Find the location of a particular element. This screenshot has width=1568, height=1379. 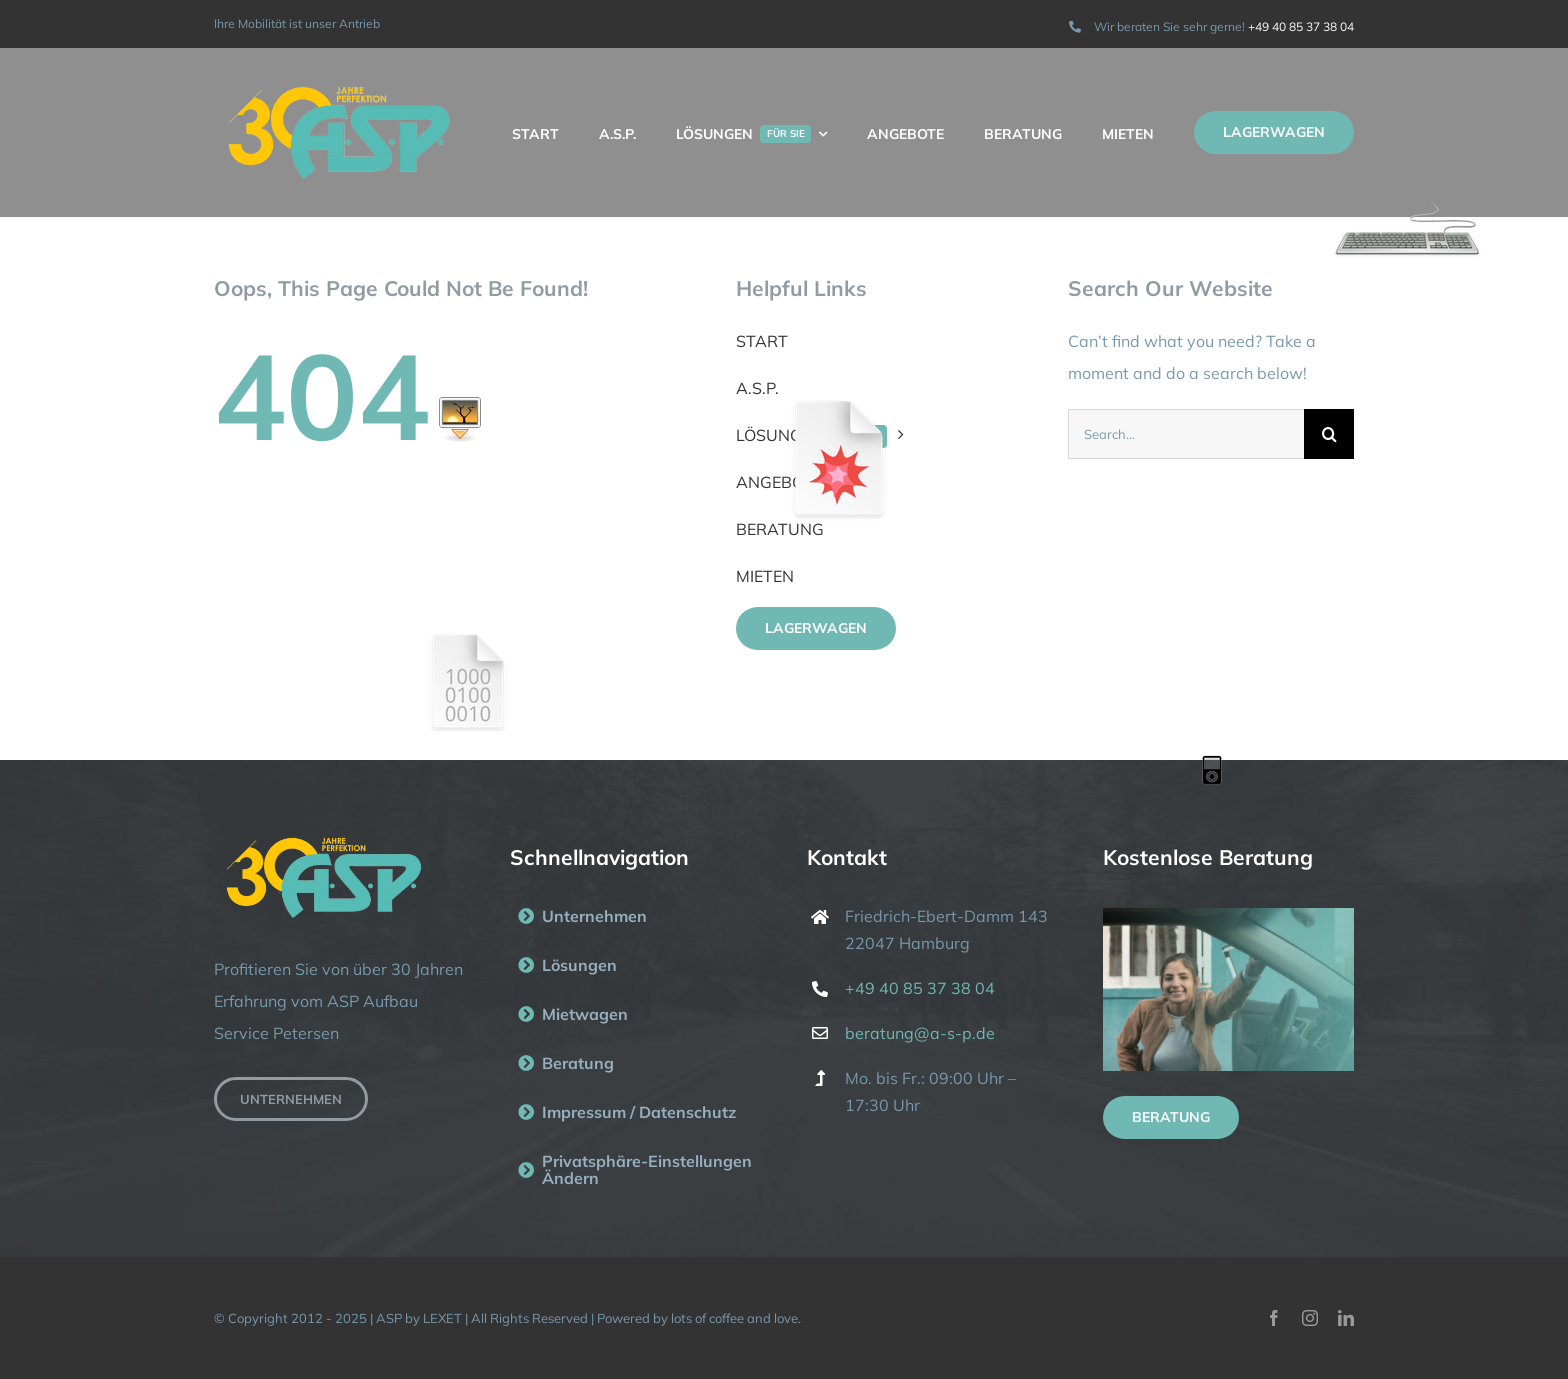

access connected iPod Classic device is located at coordinates (1212, 770).